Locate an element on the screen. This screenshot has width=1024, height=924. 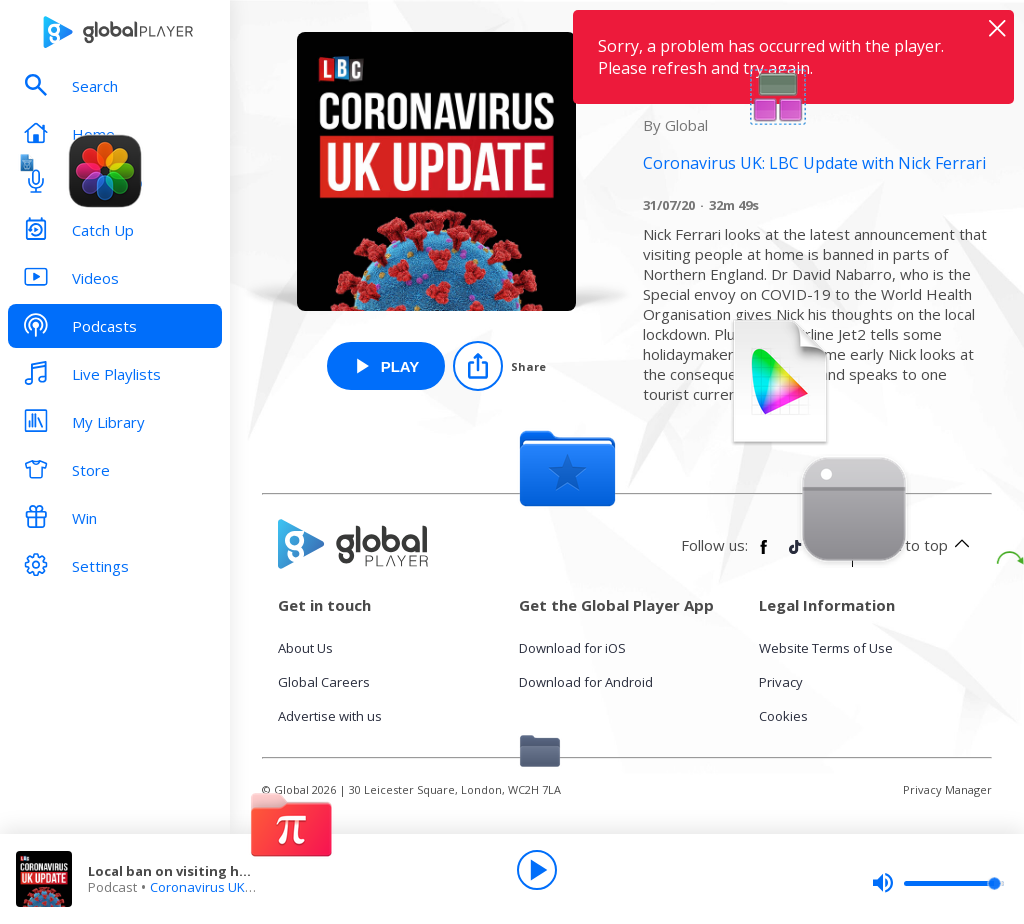
open mathematics folder is located at coordinates (291, 827).